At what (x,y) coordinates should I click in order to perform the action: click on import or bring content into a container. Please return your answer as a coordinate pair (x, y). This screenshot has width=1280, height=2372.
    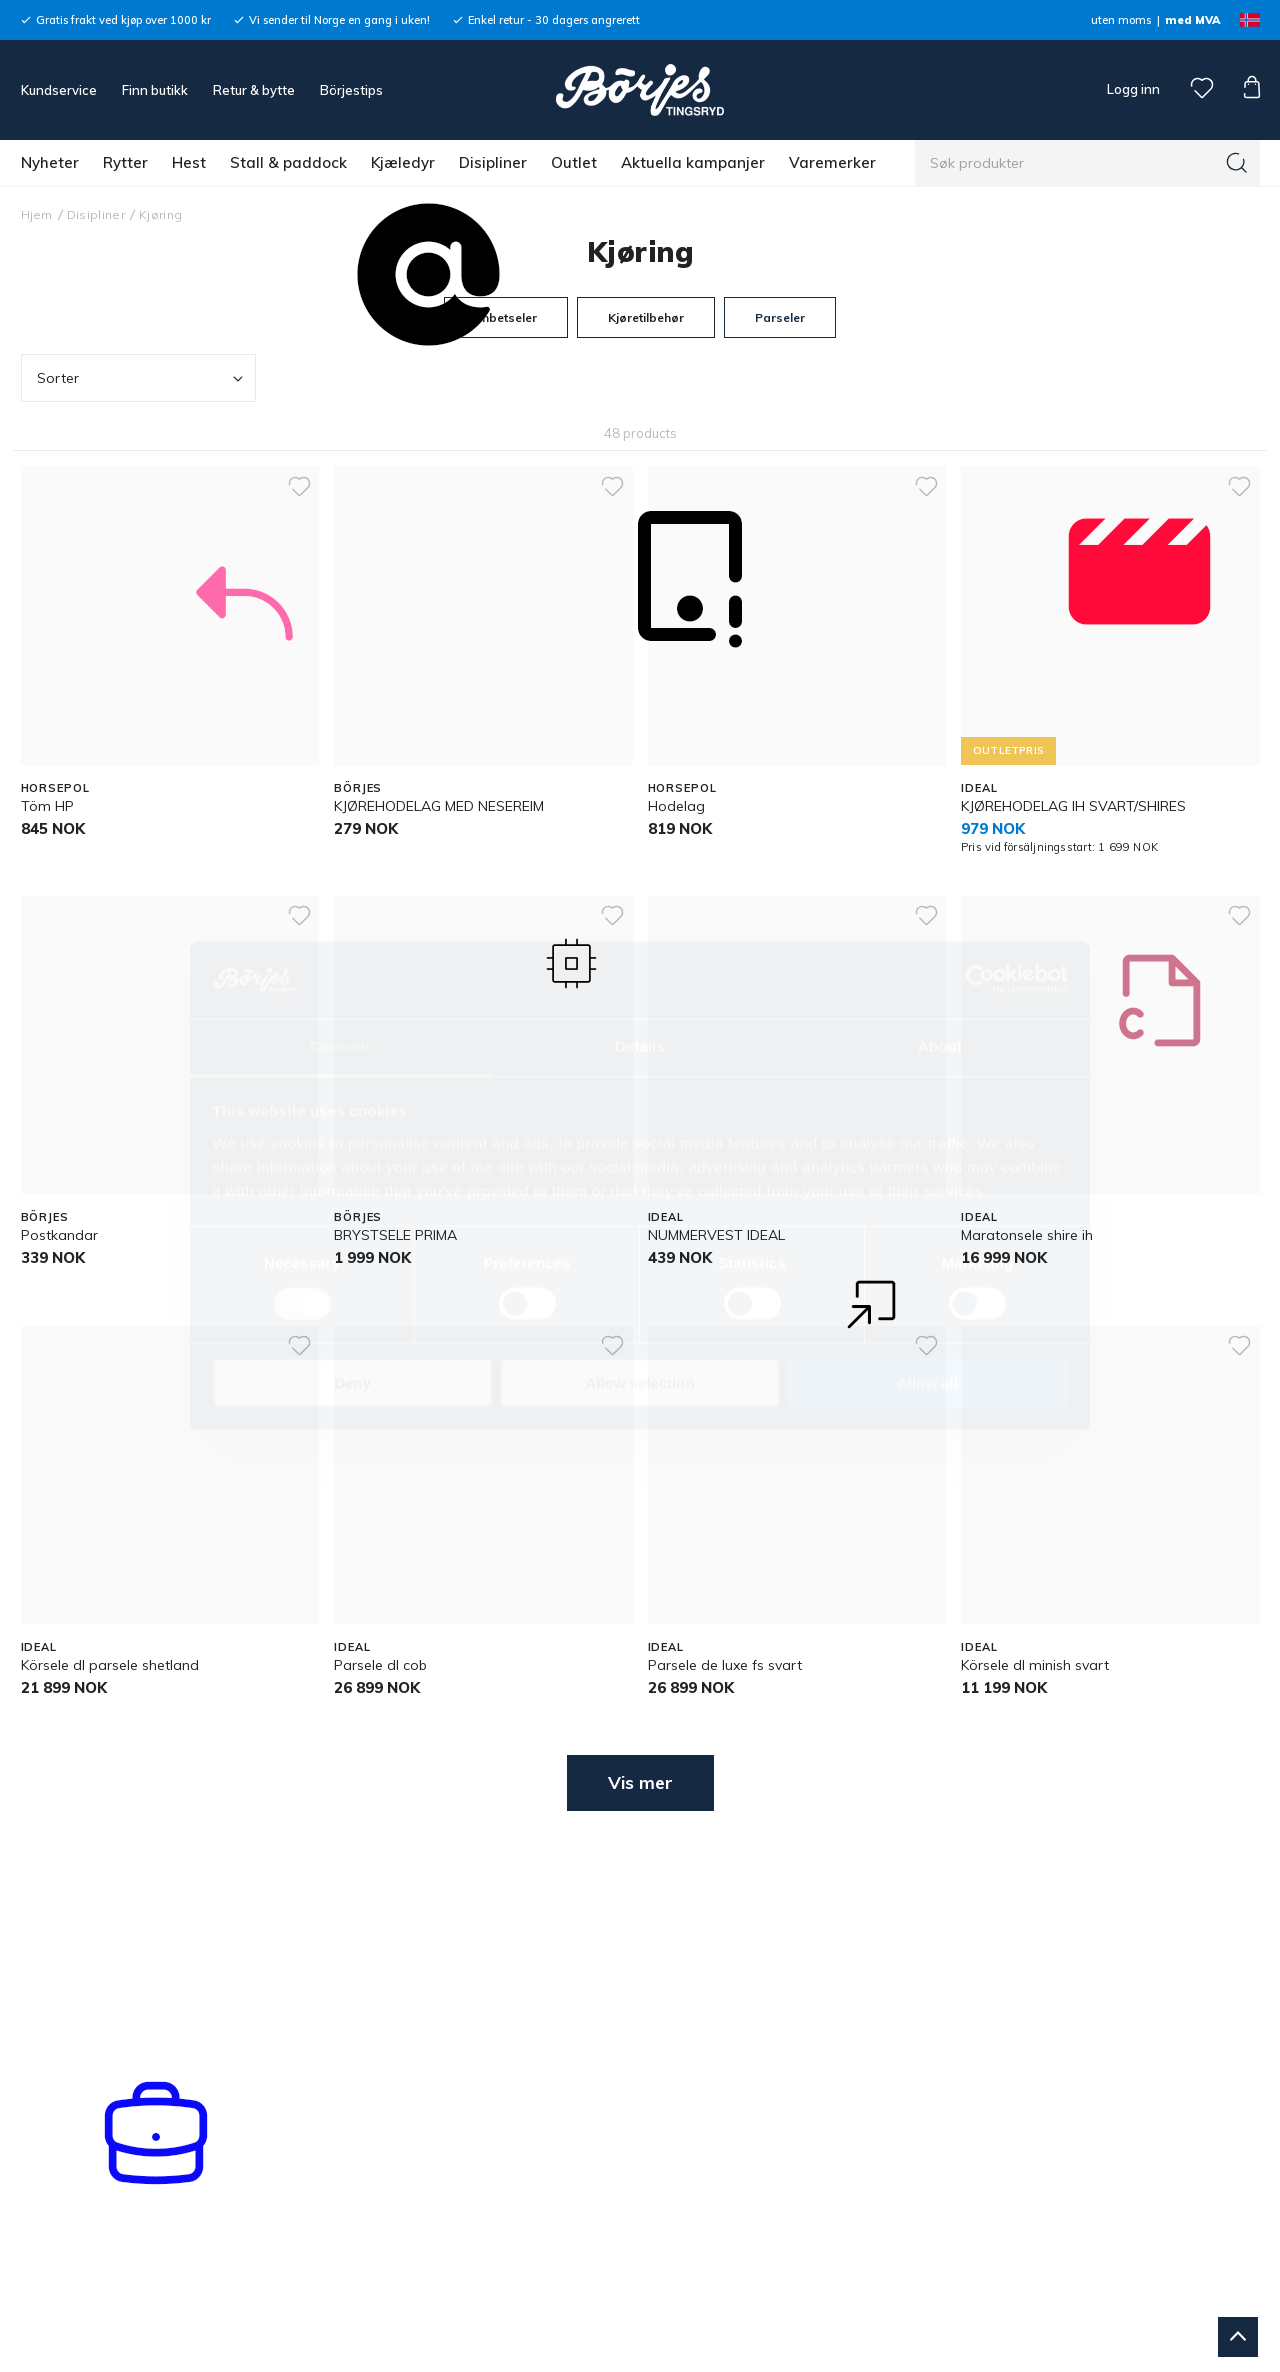
    Looking at the image, I should click on (871, 1304).